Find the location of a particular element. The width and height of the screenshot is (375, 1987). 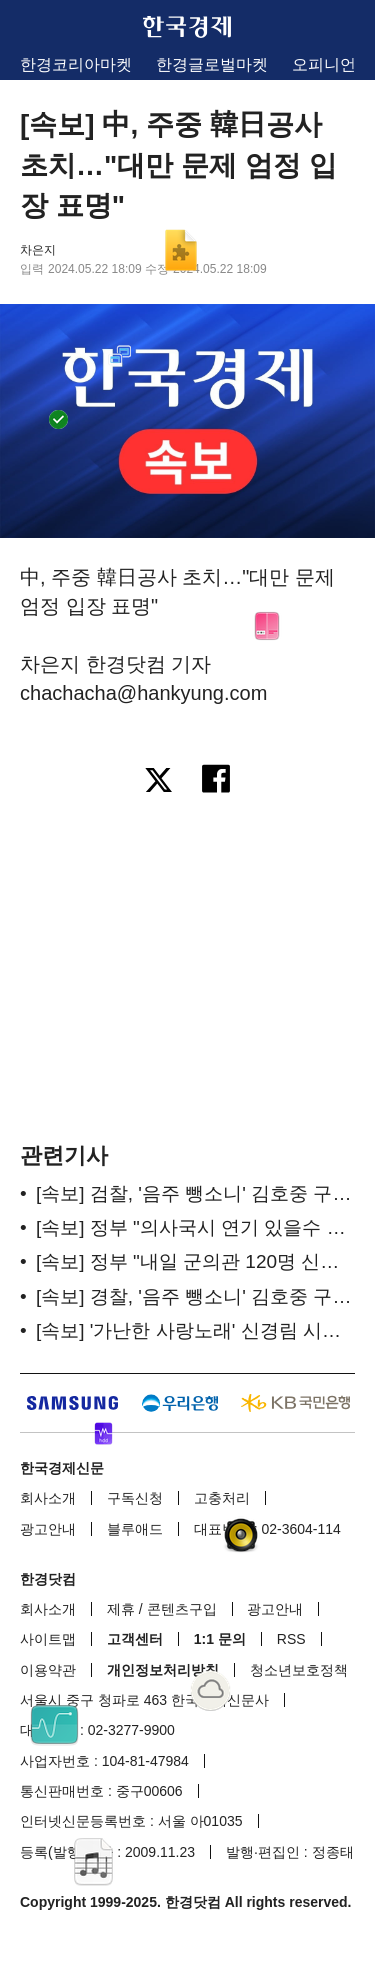

open system resource monitor is located at coordinates (54, 1724).